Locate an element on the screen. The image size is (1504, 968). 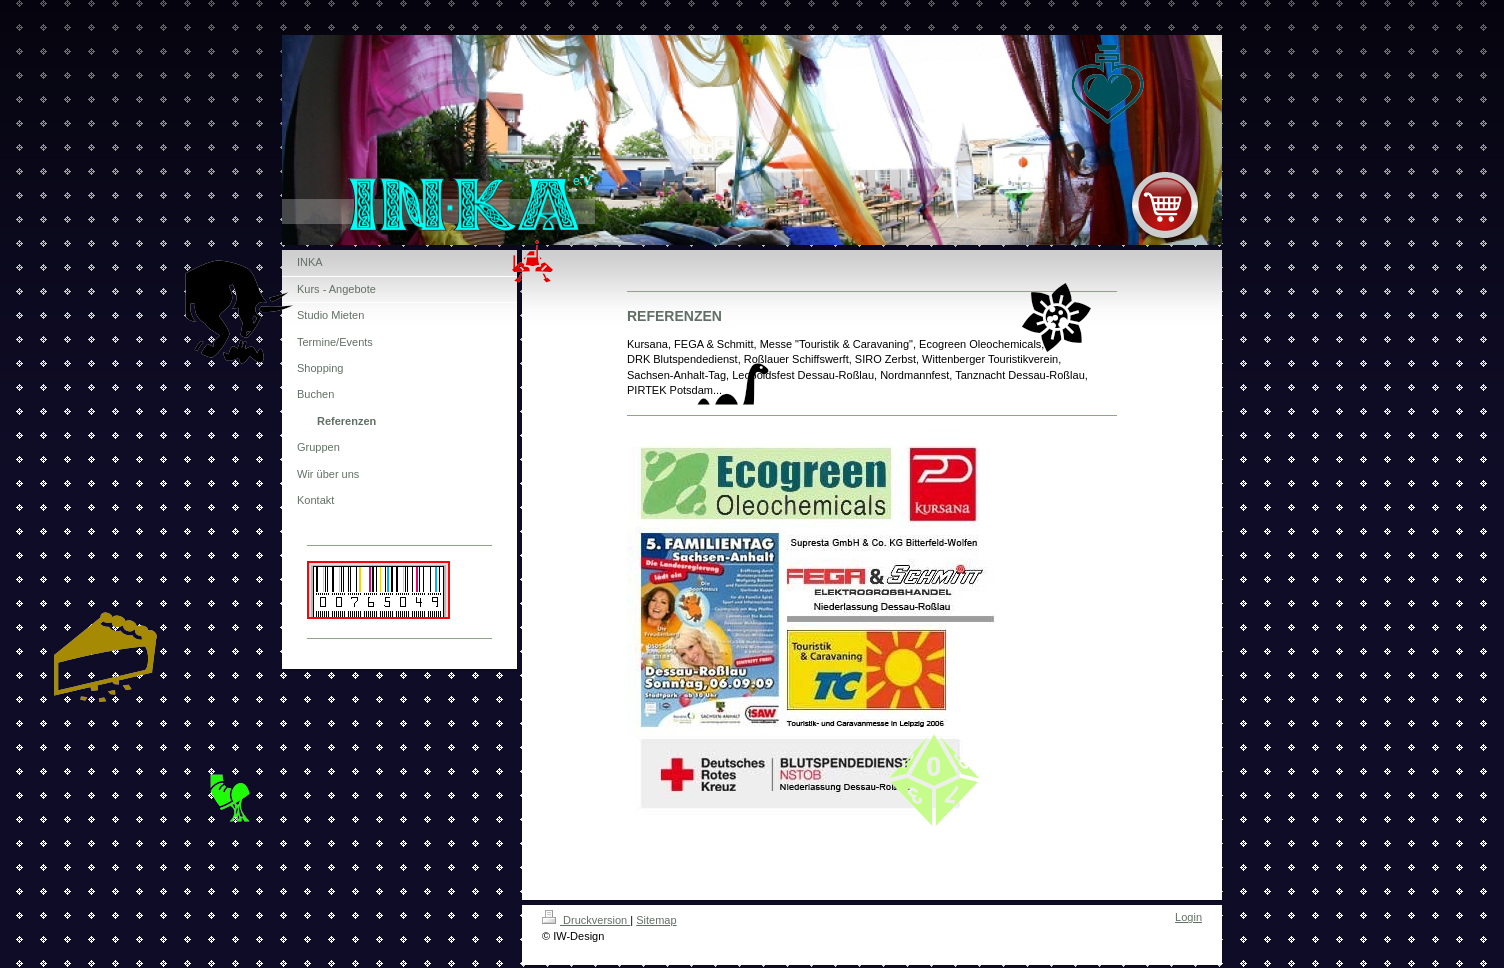
wall street or stock market bull symbol is located at coordinates (242, 307).